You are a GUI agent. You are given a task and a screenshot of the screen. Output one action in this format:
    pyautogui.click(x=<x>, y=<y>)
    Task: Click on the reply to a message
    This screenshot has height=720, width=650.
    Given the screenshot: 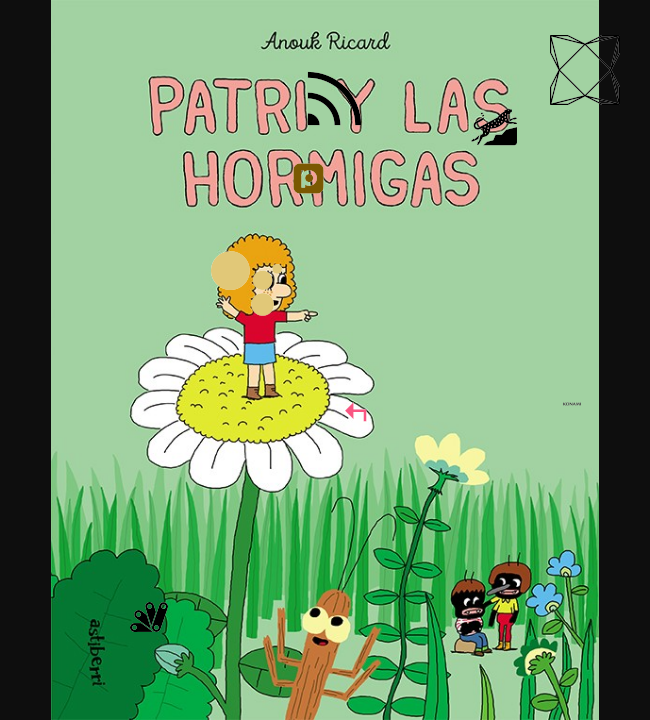 What is the action you would take?
    pyautogui.click(x=357, y=412)
    